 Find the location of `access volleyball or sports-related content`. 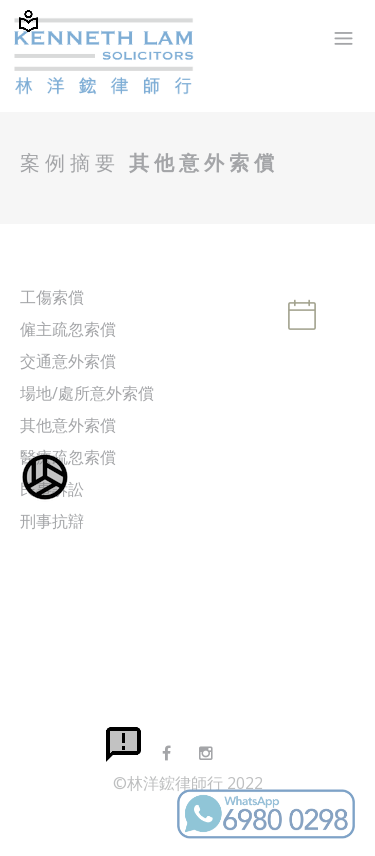

access volleyball or sports-related content is located at coordinates (45, 477).